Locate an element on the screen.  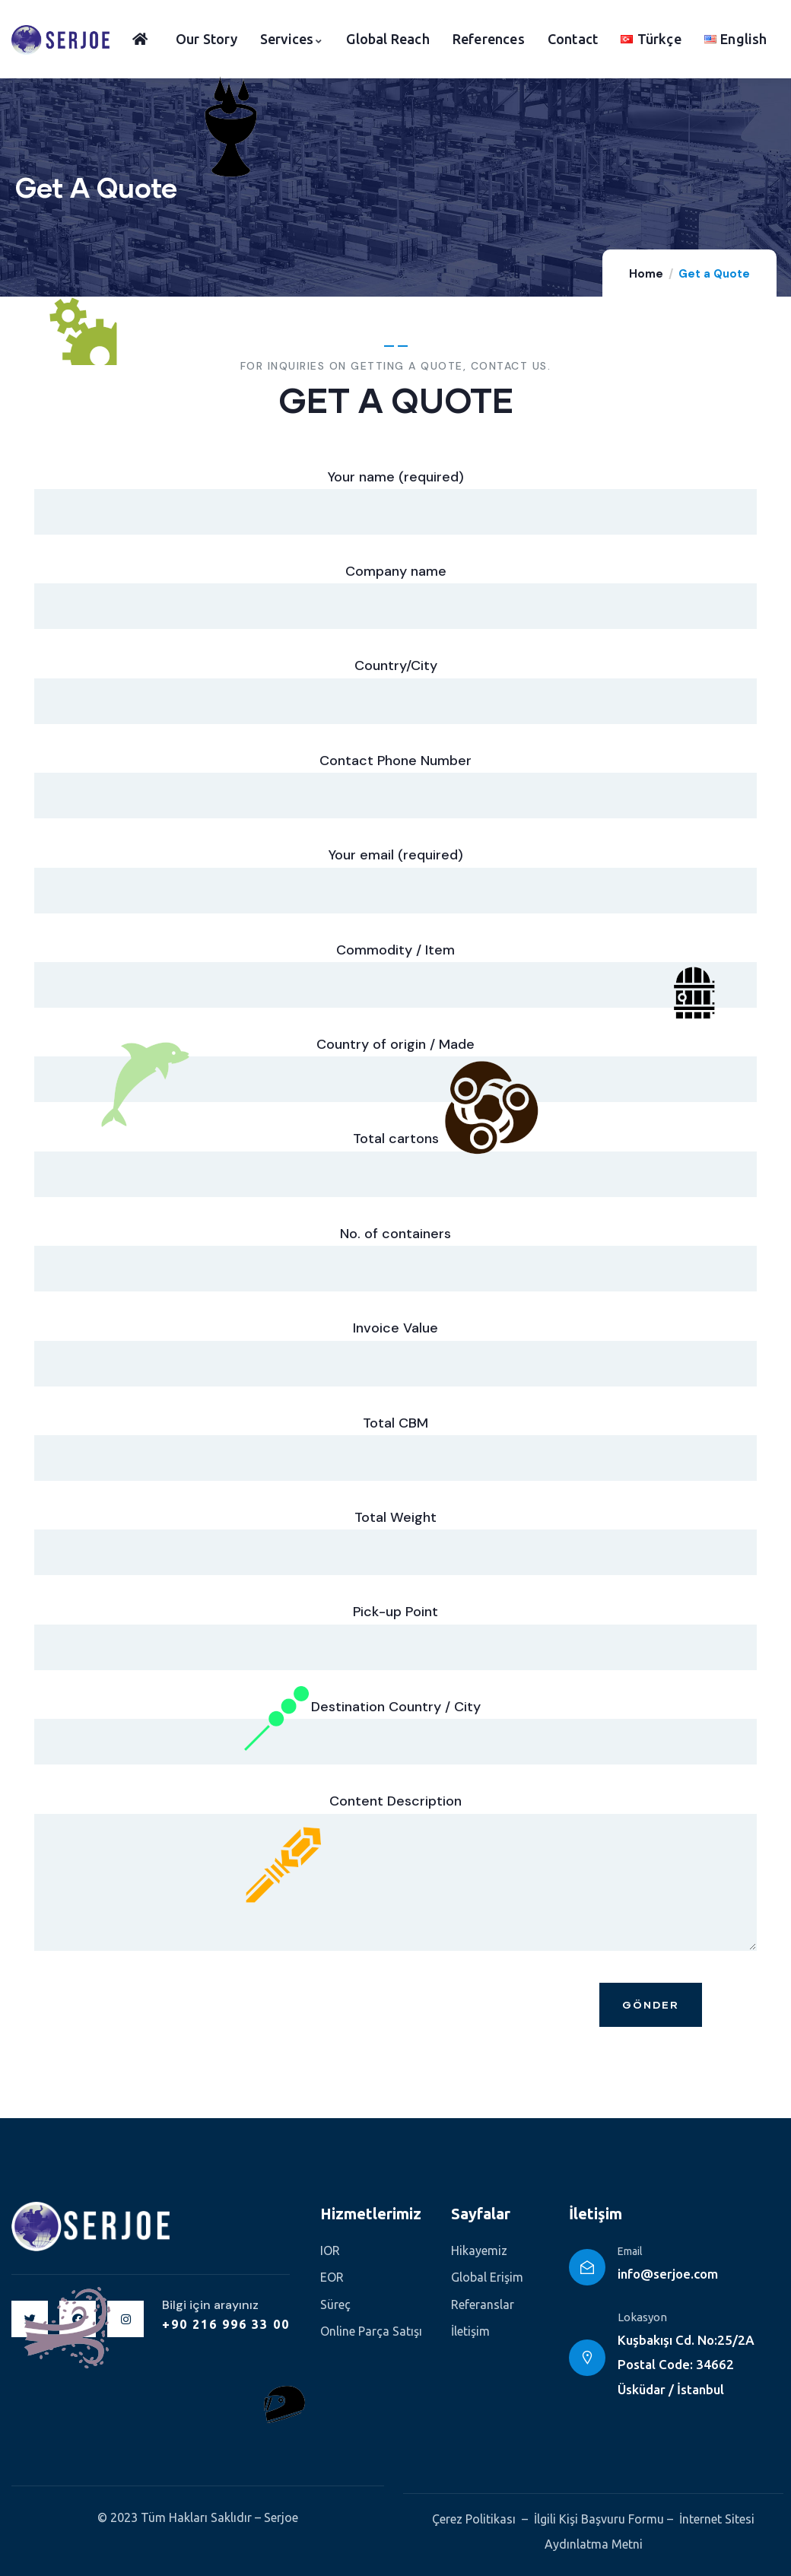
select motorcycle helmet gear is located at coordinates (284, 2404).